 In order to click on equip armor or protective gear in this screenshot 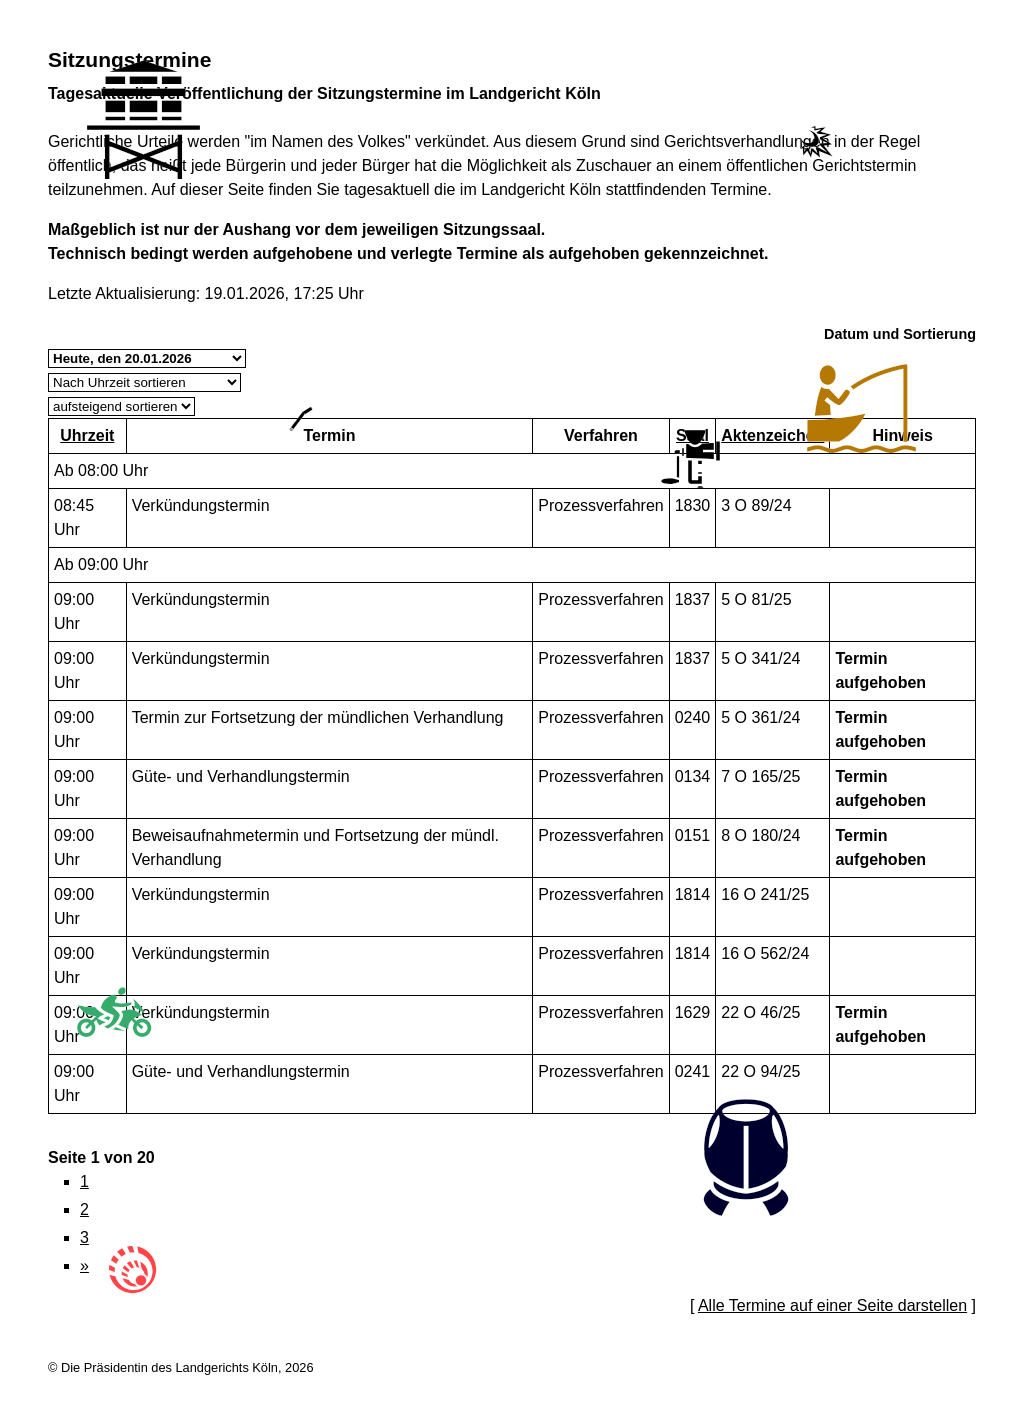, I will do `click(745, 1157)`.